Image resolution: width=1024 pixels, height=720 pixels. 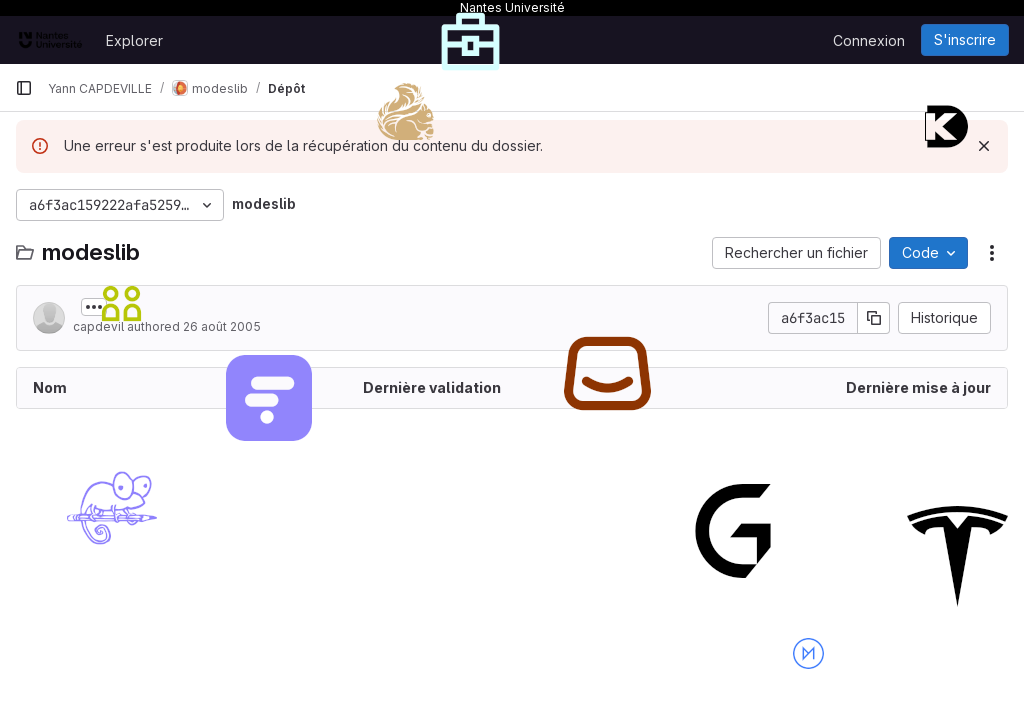 What do you see at coordinates (957, 556) in the screenshot?
I see `open the Tesla app` at bounding box center [957, 556].